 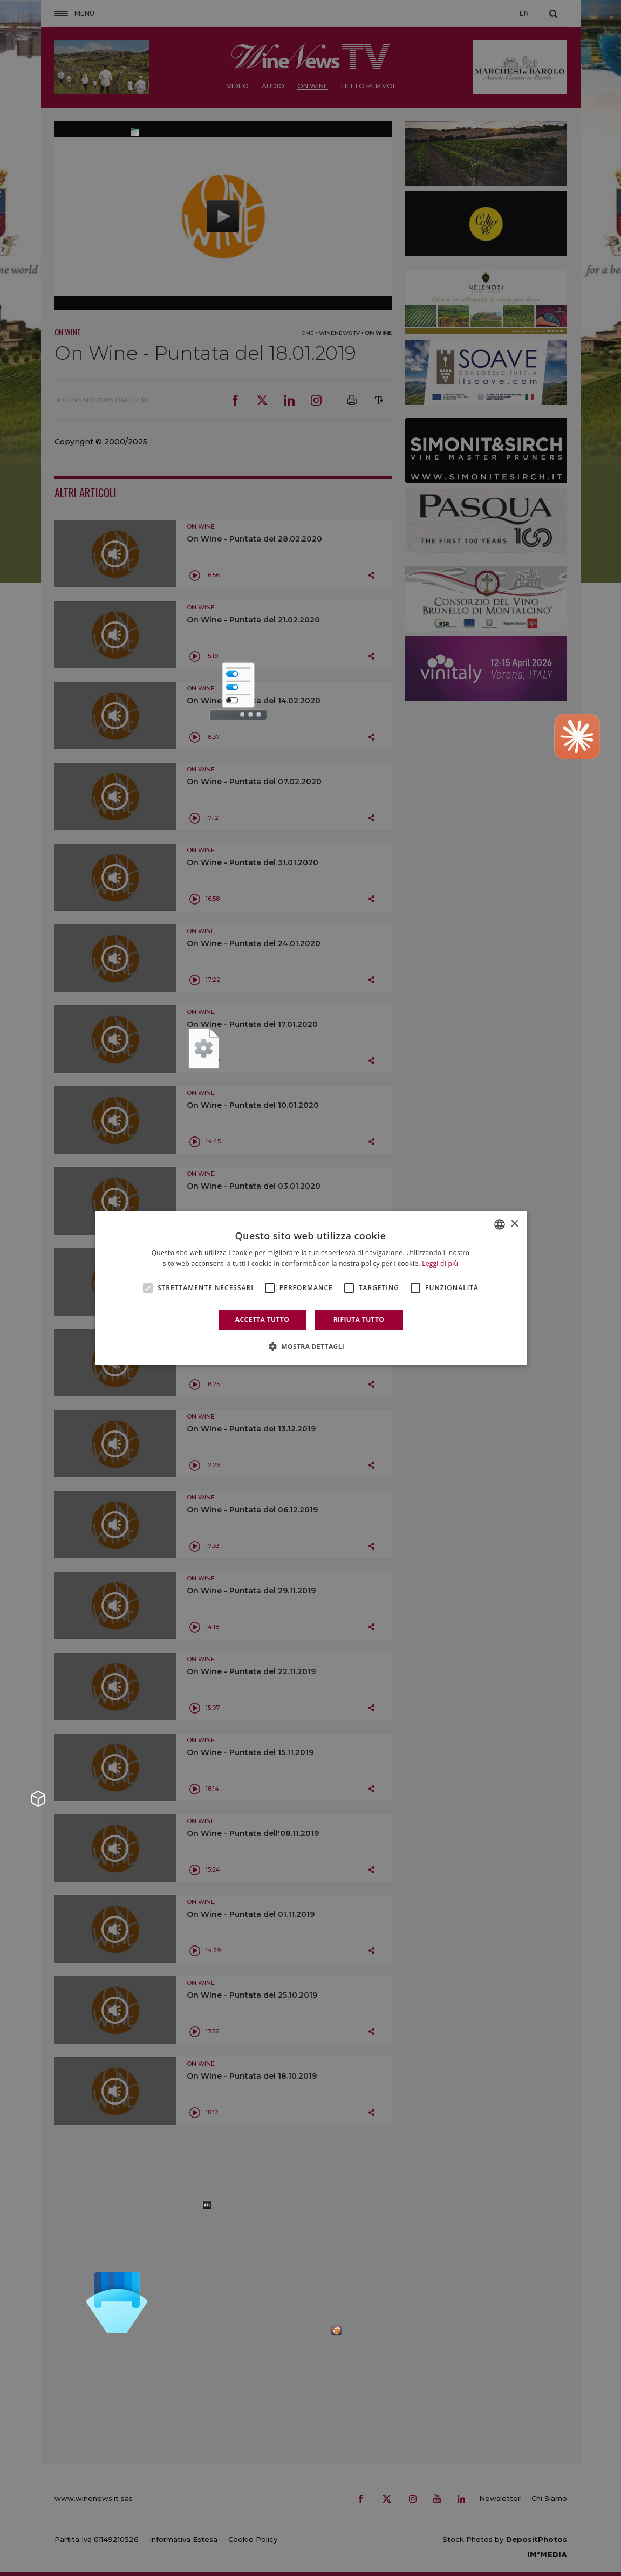 What do you see at coordinates (336, 2330) in the screenshot?
I see `open lutris gaming platform` at bounding box center [336, 2330].